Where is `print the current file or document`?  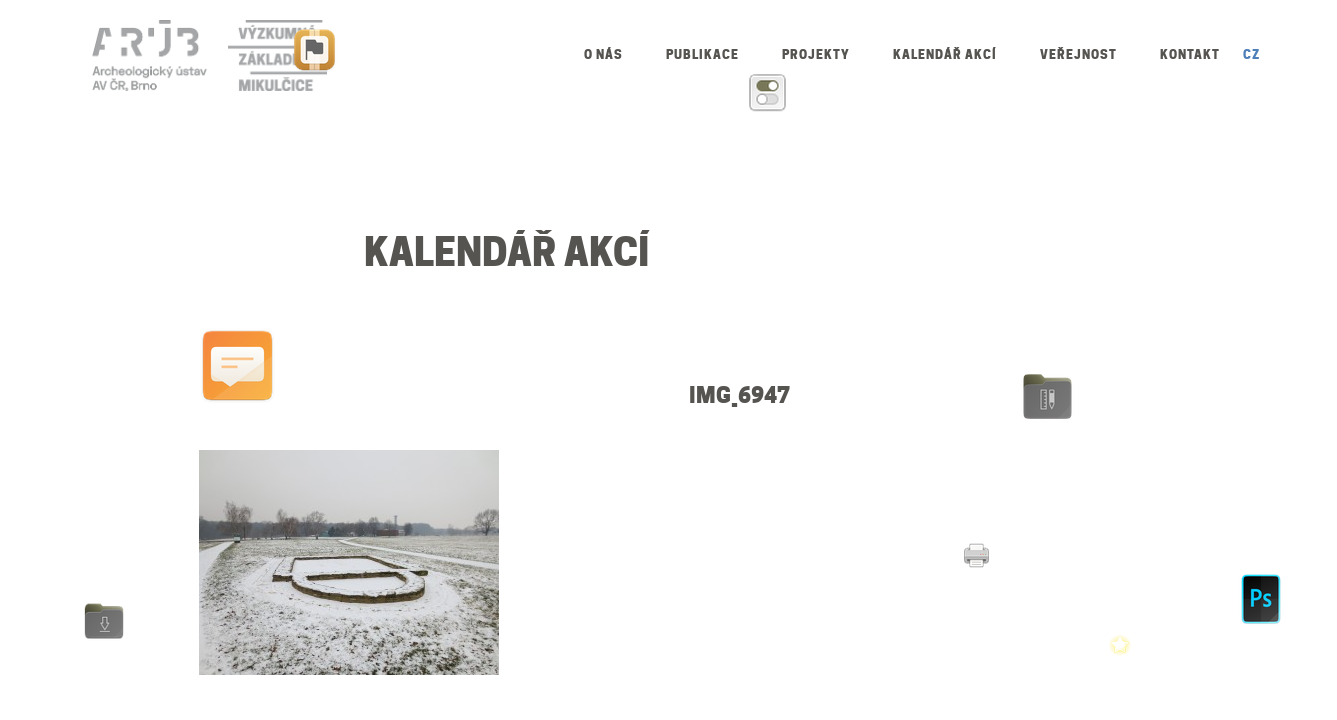
print the current file or document is located at coordinates (976, 555).